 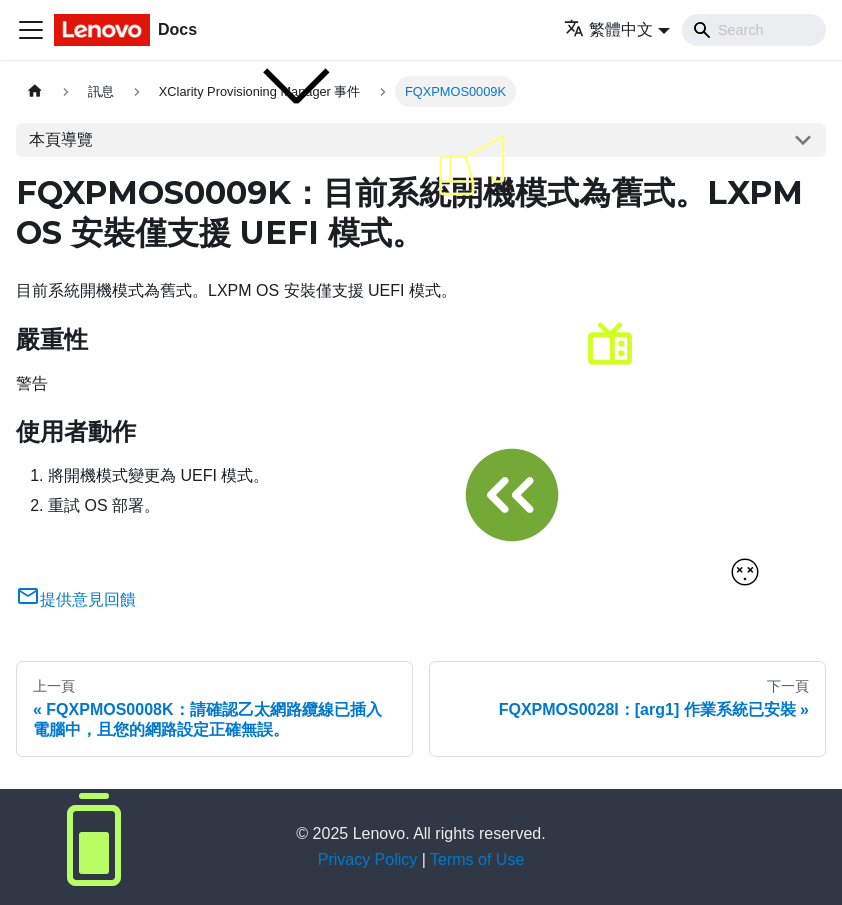 What do you see at coordinates (296, 83) in the screenshot?
I see `expand a collapsed section or dropdown menu` at bounding box center [296, 83].